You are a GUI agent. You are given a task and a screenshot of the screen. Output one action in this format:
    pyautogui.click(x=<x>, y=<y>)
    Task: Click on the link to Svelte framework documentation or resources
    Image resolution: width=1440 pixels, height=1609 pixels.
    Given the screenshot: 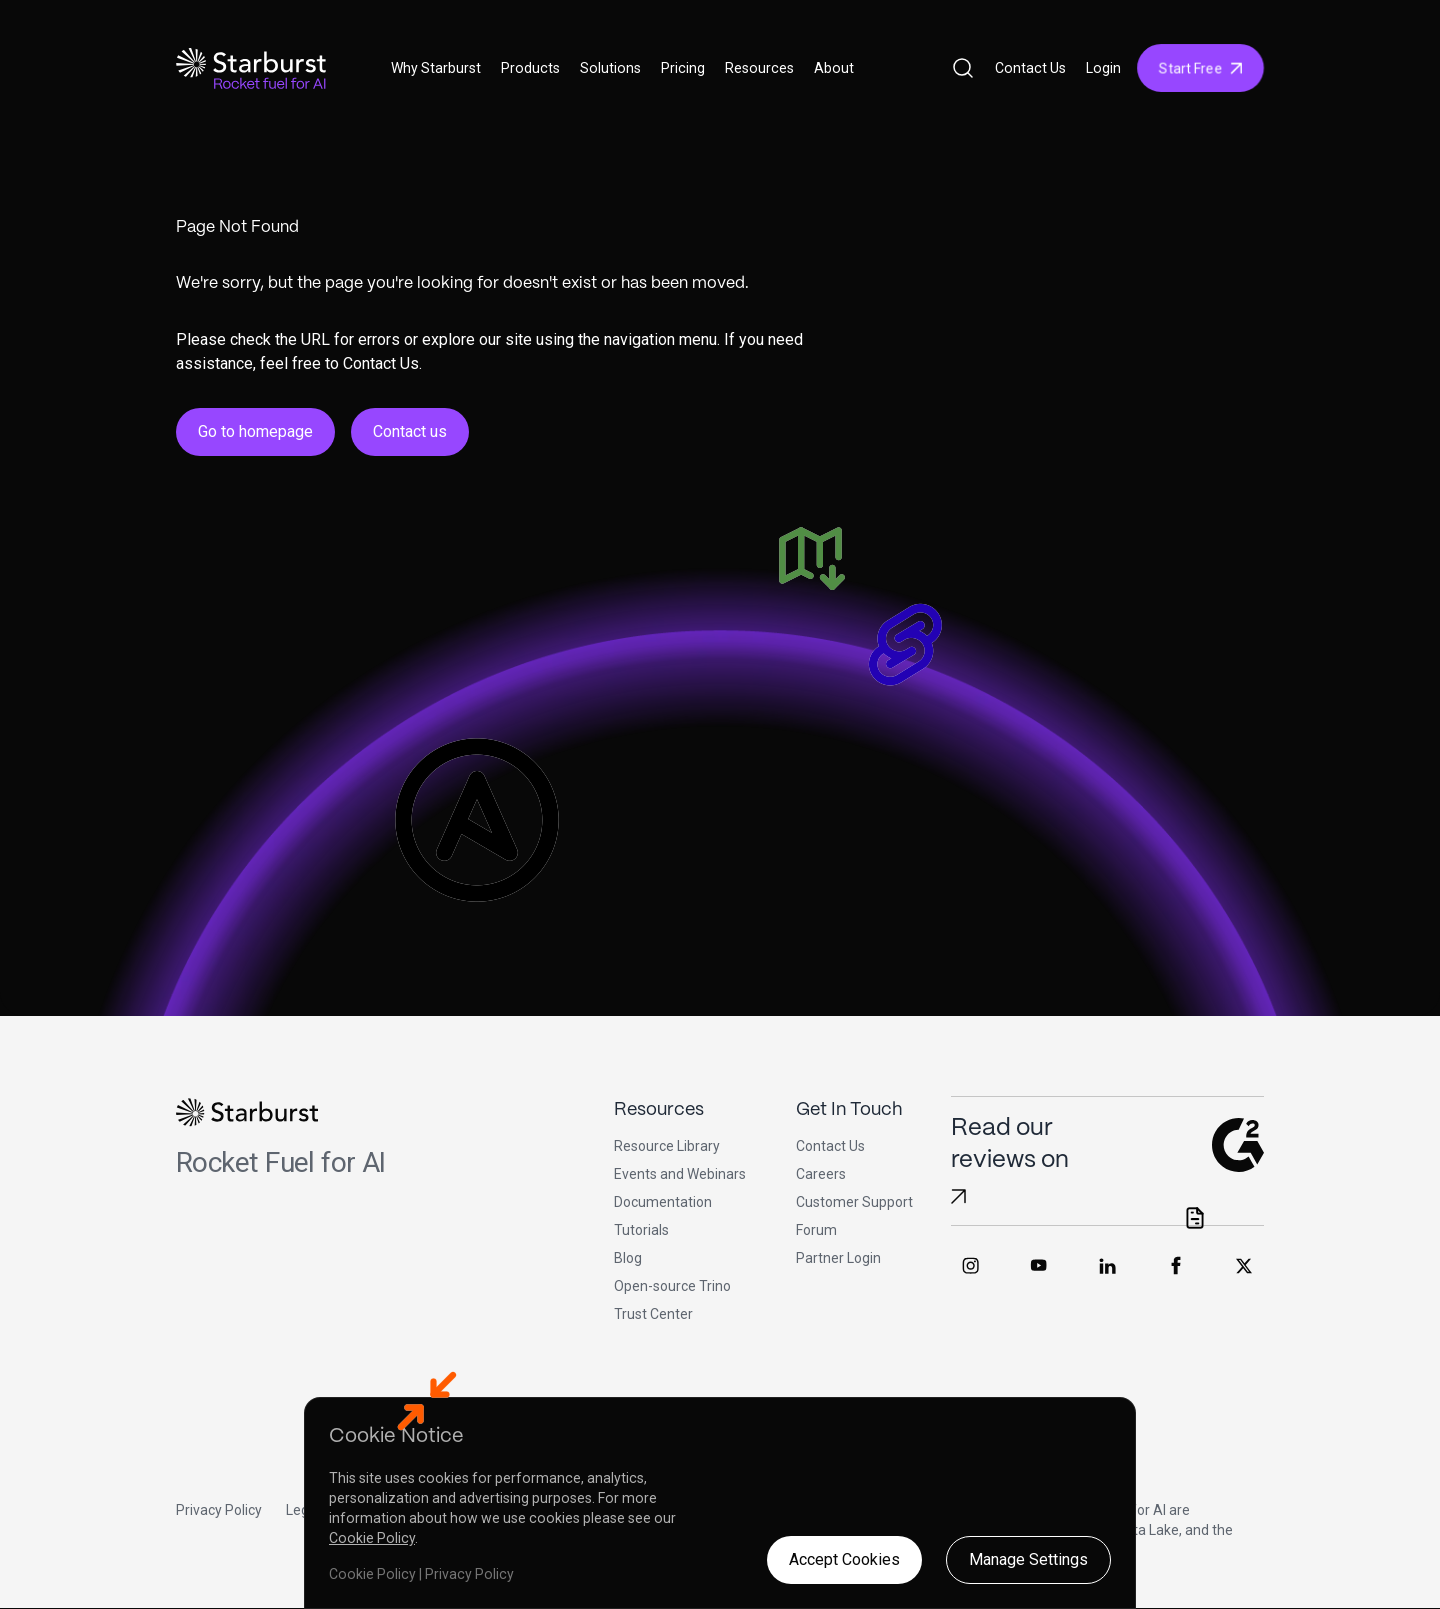 What is the action you would take?
    pyautogui.click(x=907, y=642)
    